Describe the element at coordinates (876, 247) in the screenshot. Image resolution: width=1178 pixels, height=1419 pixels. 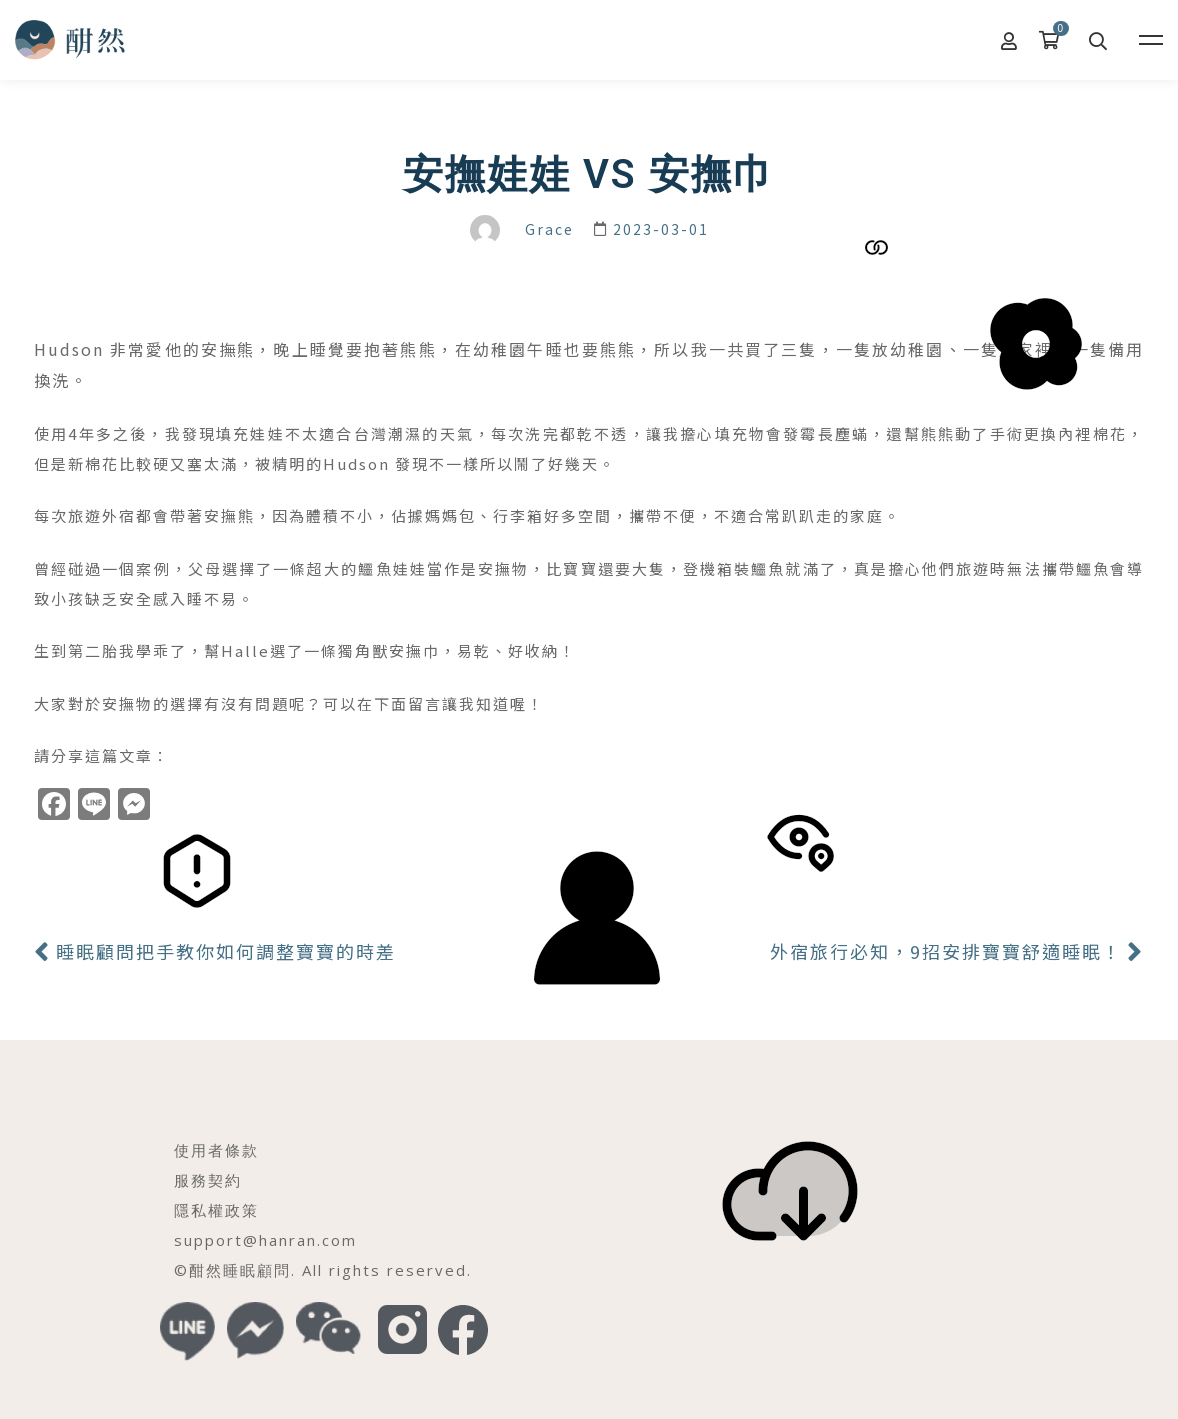
I see `view connections or relationships between items` at that location.